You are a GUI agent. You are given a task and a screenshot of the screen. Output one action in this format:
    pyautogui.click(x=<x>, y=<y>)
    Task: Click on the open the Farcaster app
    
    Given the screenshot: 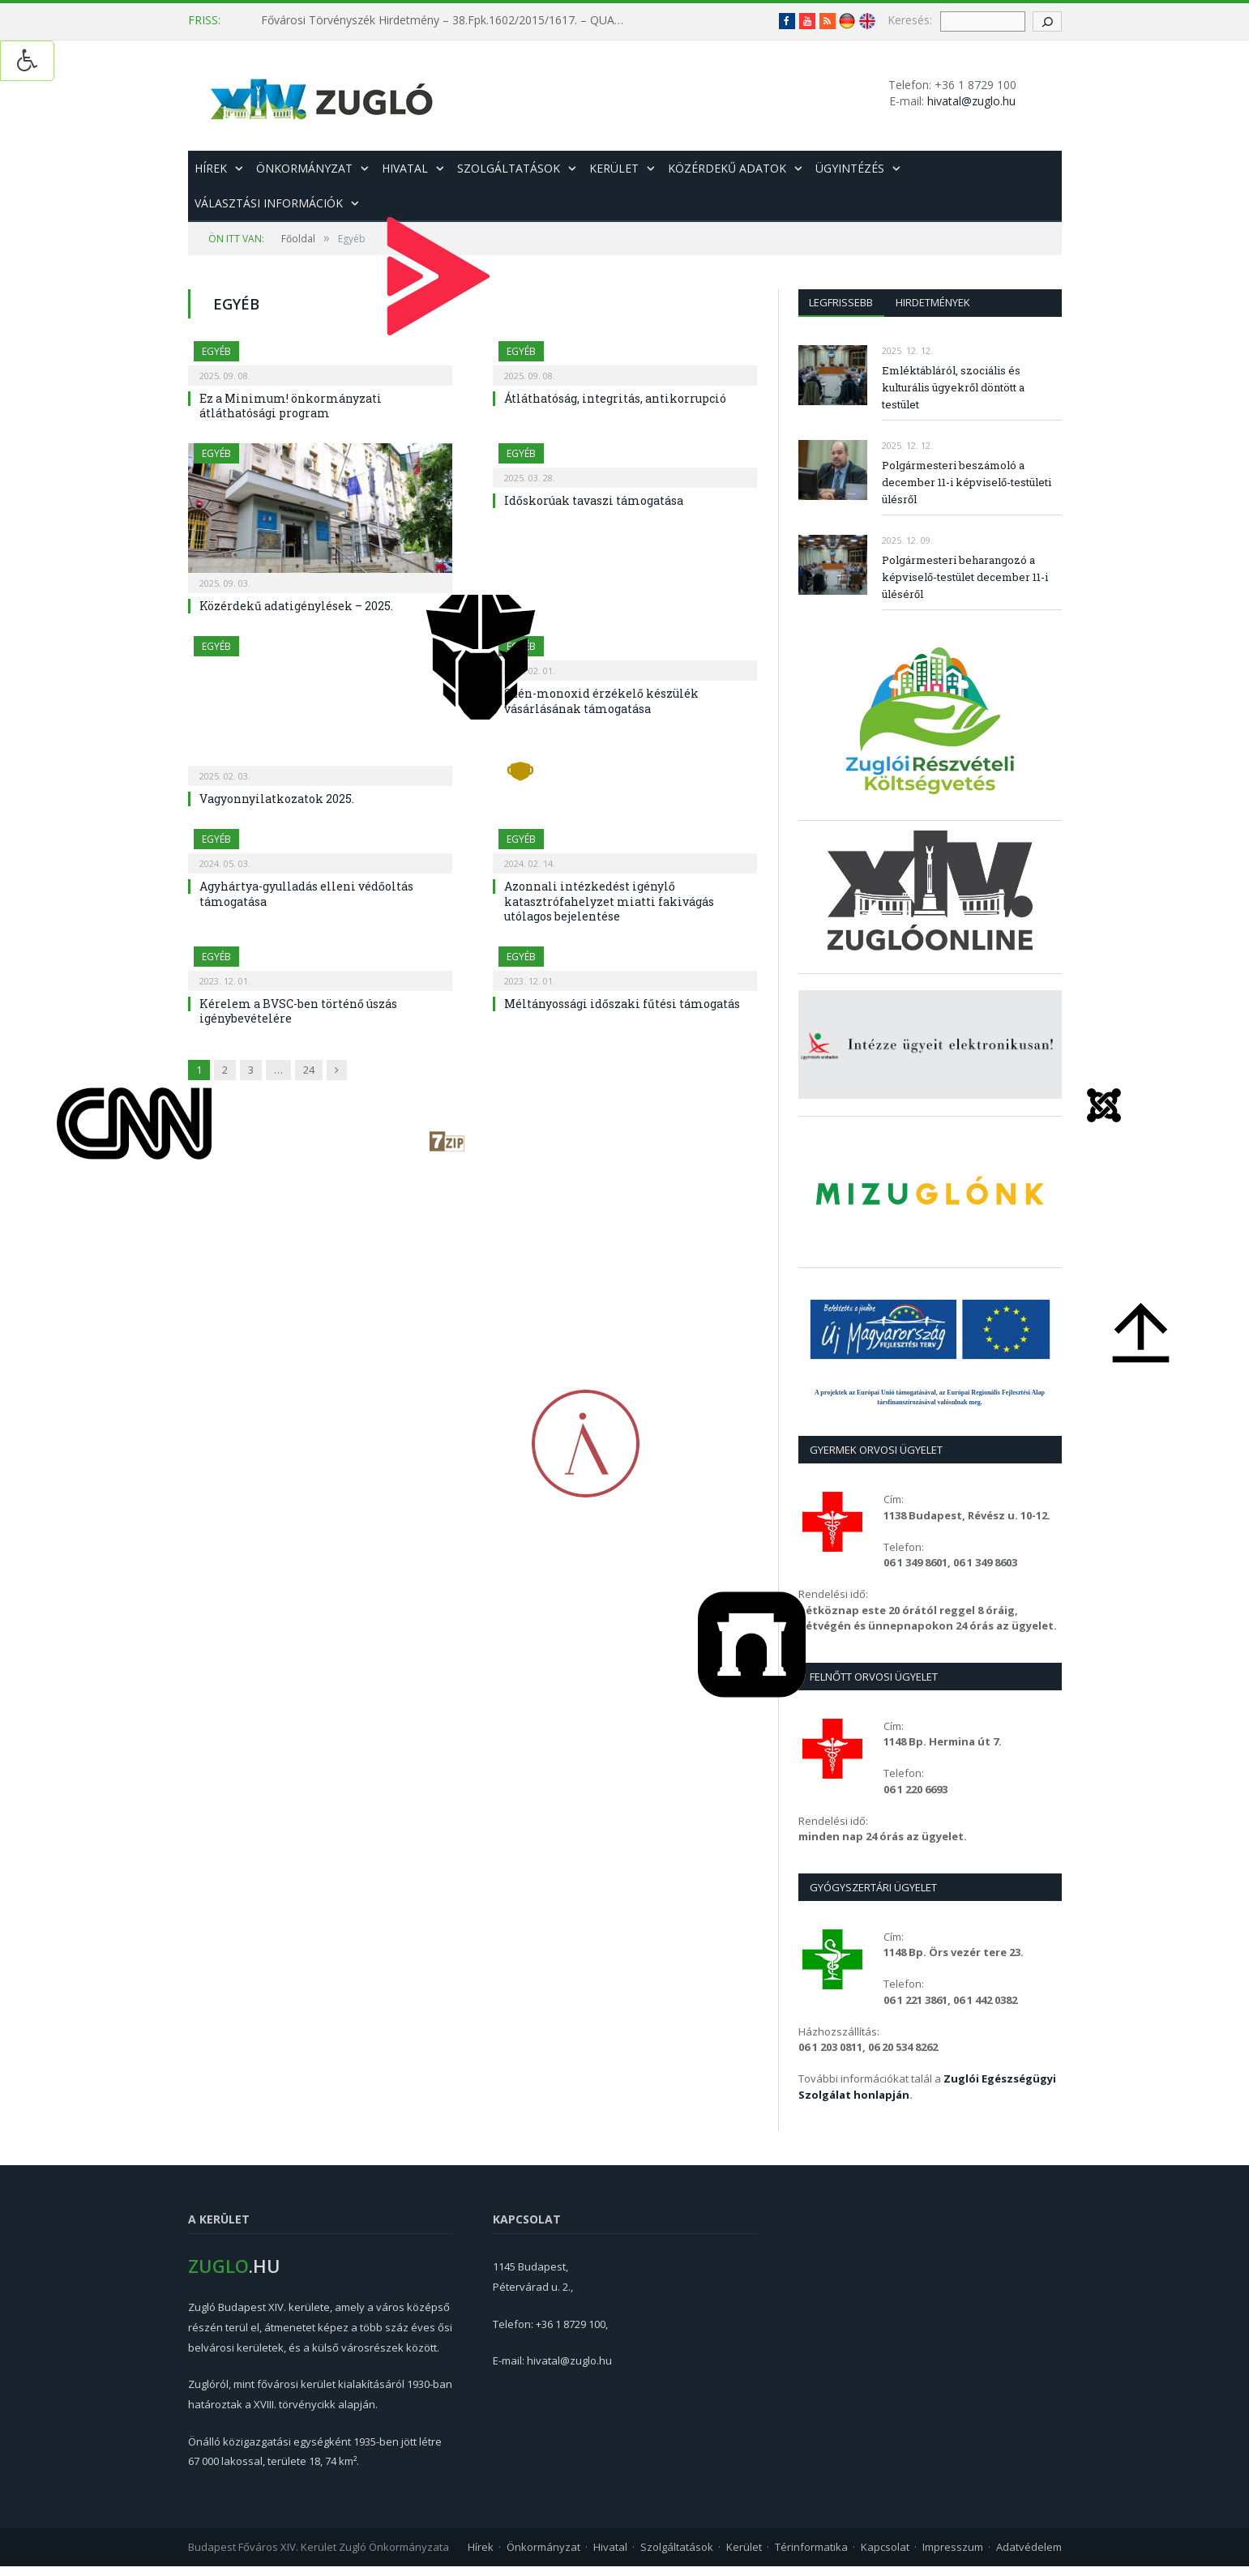 What is the action you would take?
    pyautogui.click(x=751, y=1644)
    